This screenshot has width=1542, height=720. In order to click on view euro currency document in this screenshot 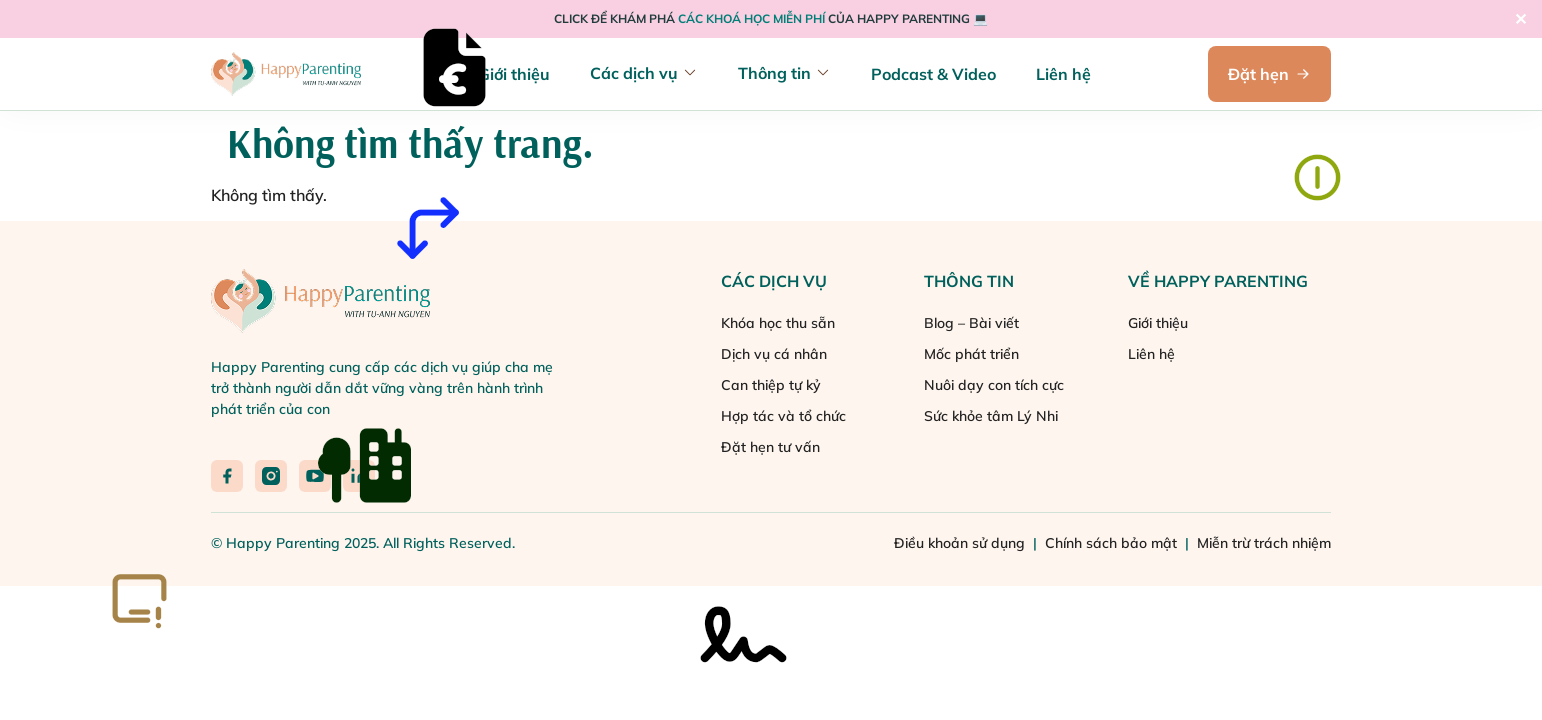, I will do `click(454, 67)`.